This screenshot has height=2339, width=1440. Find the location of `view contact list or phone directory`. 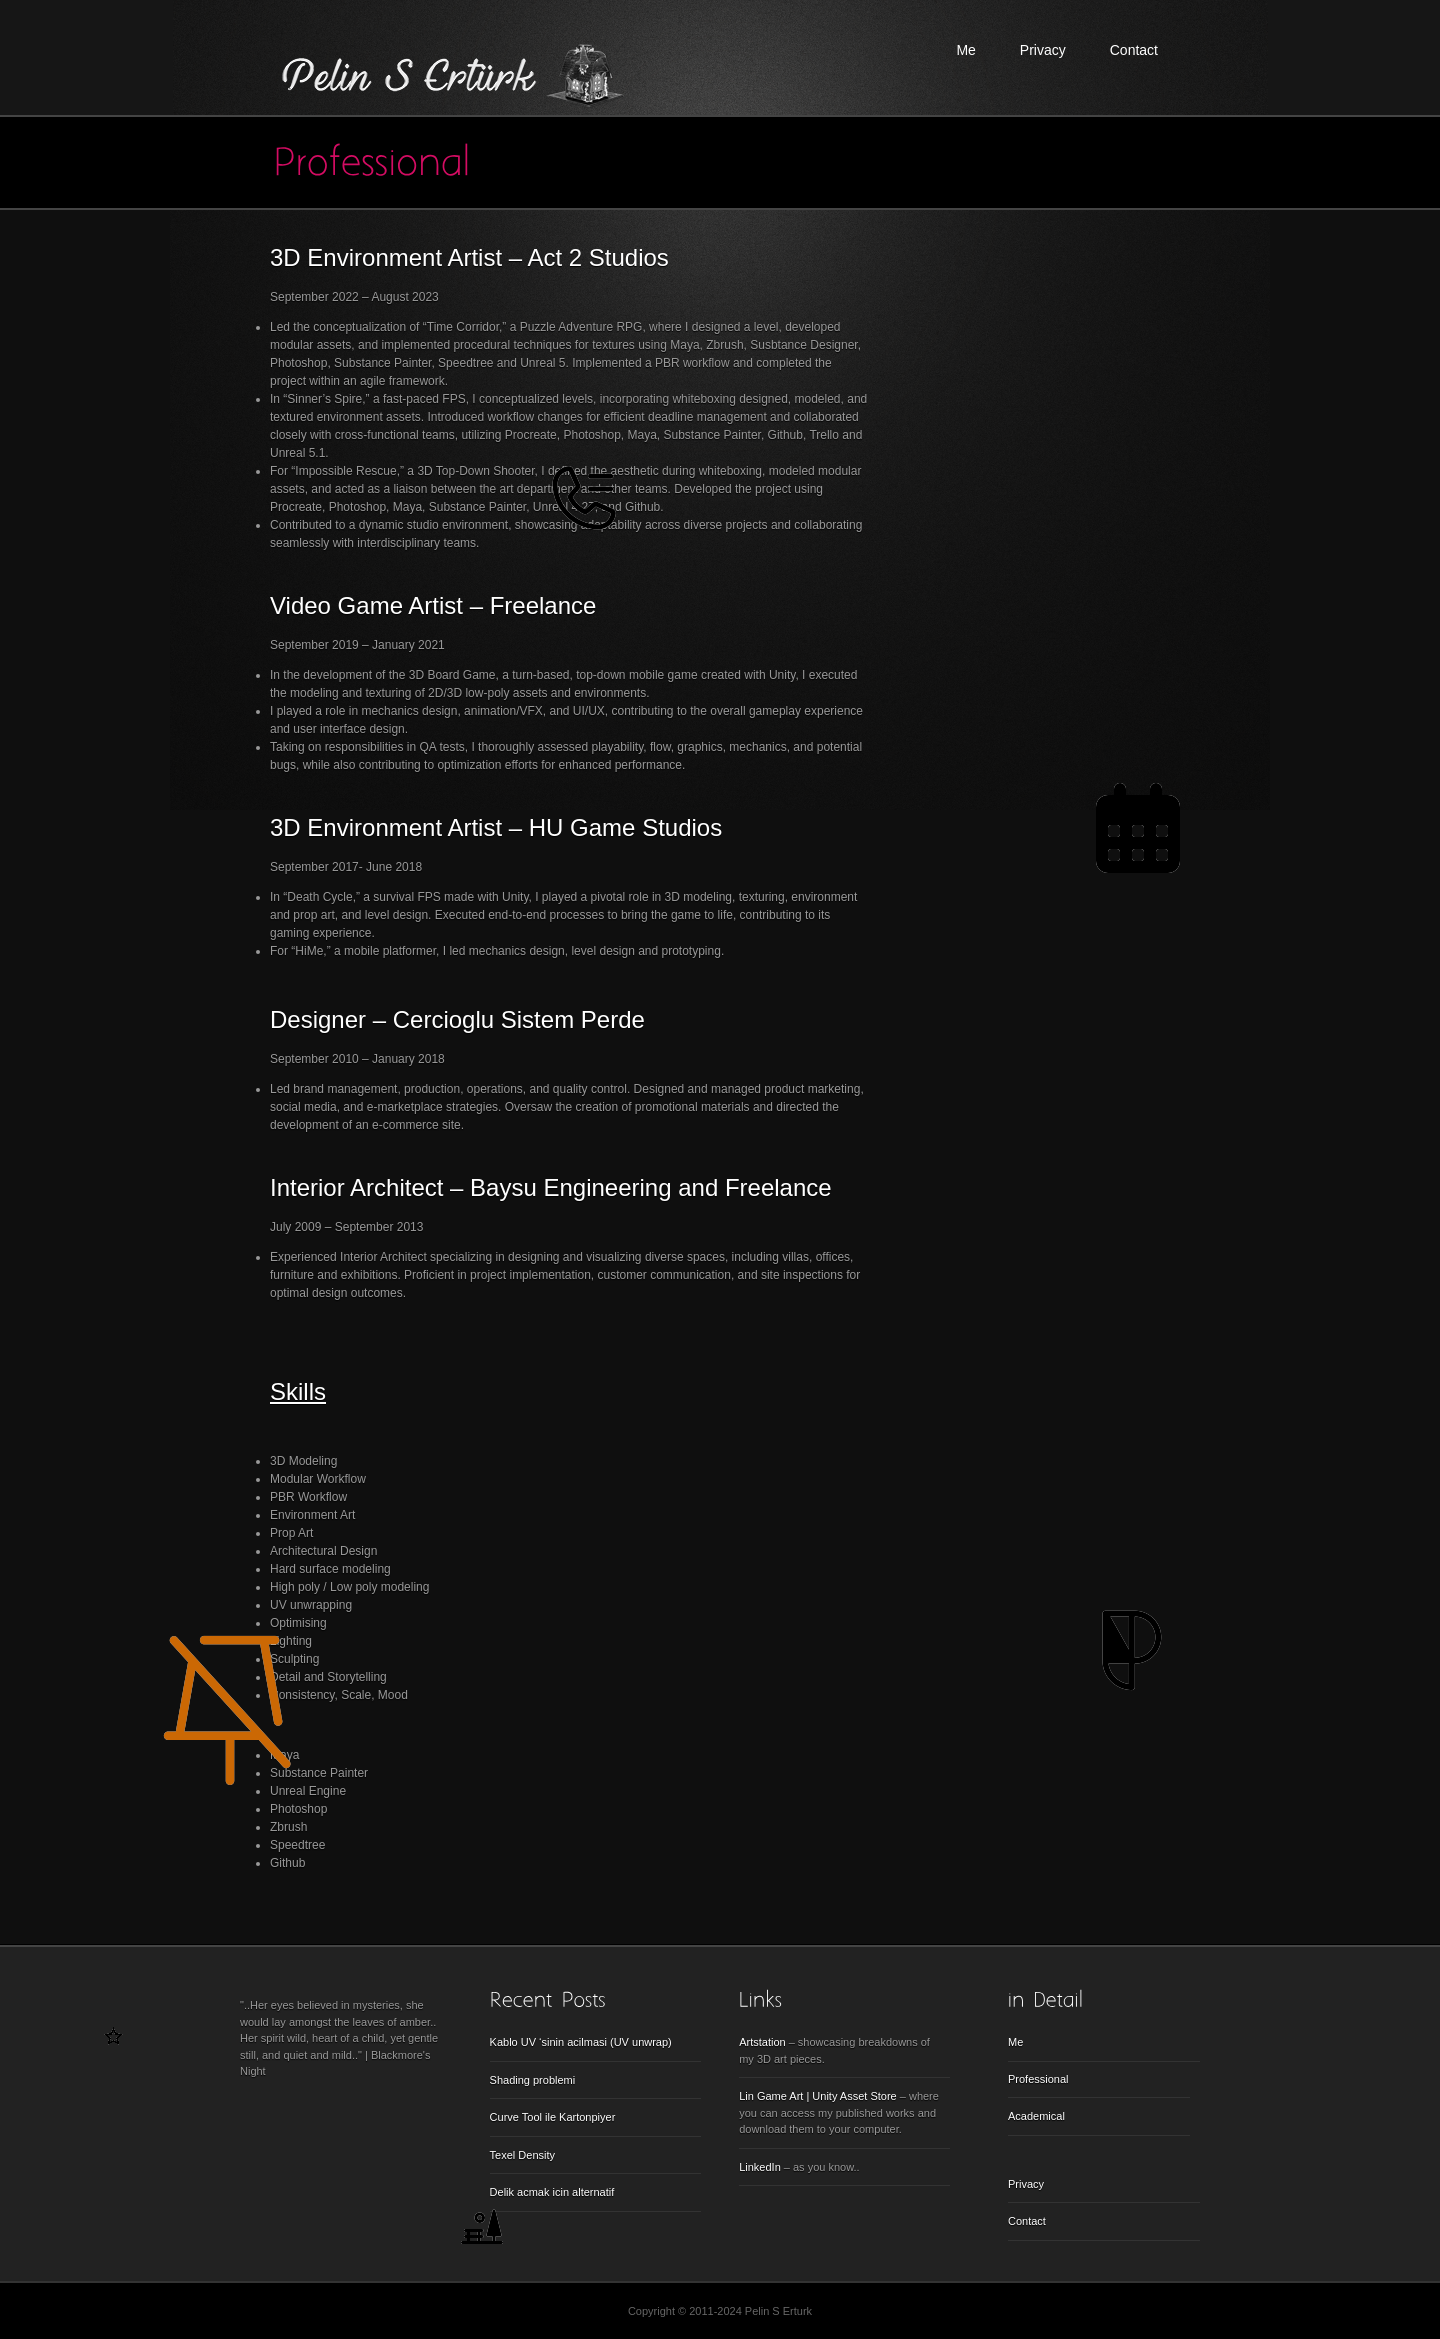

view contact list or phone directory is located at coordinates (585, 496).